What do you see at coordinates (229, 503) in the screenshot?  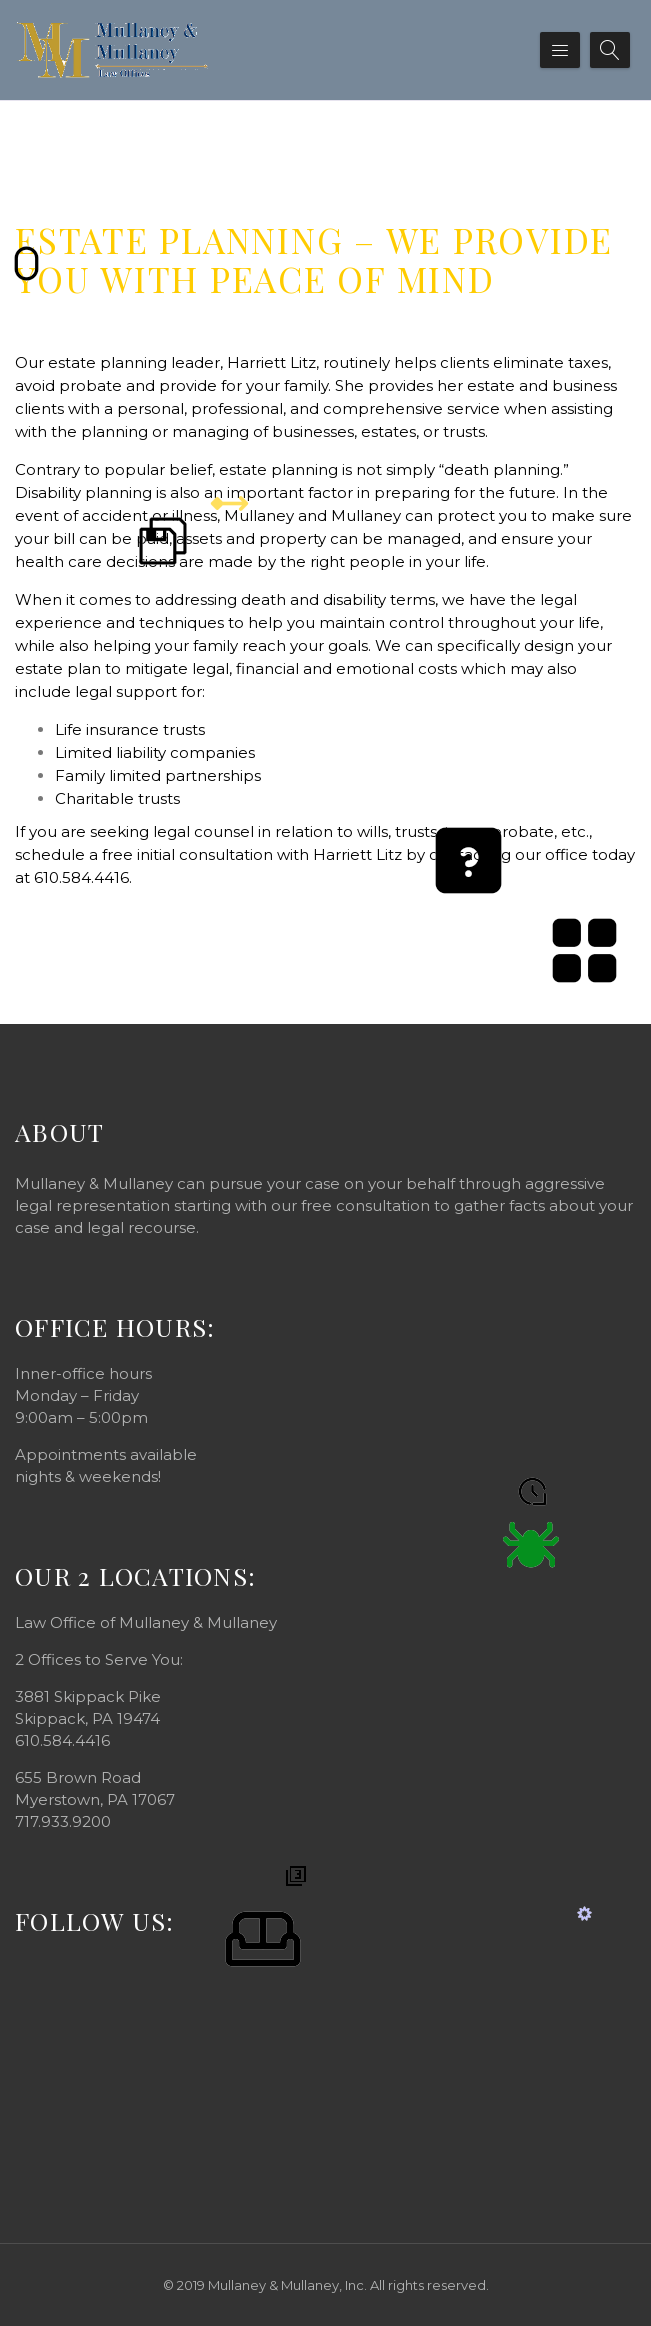 I see `navigate to next step or section` at bounding box center [229, 503].